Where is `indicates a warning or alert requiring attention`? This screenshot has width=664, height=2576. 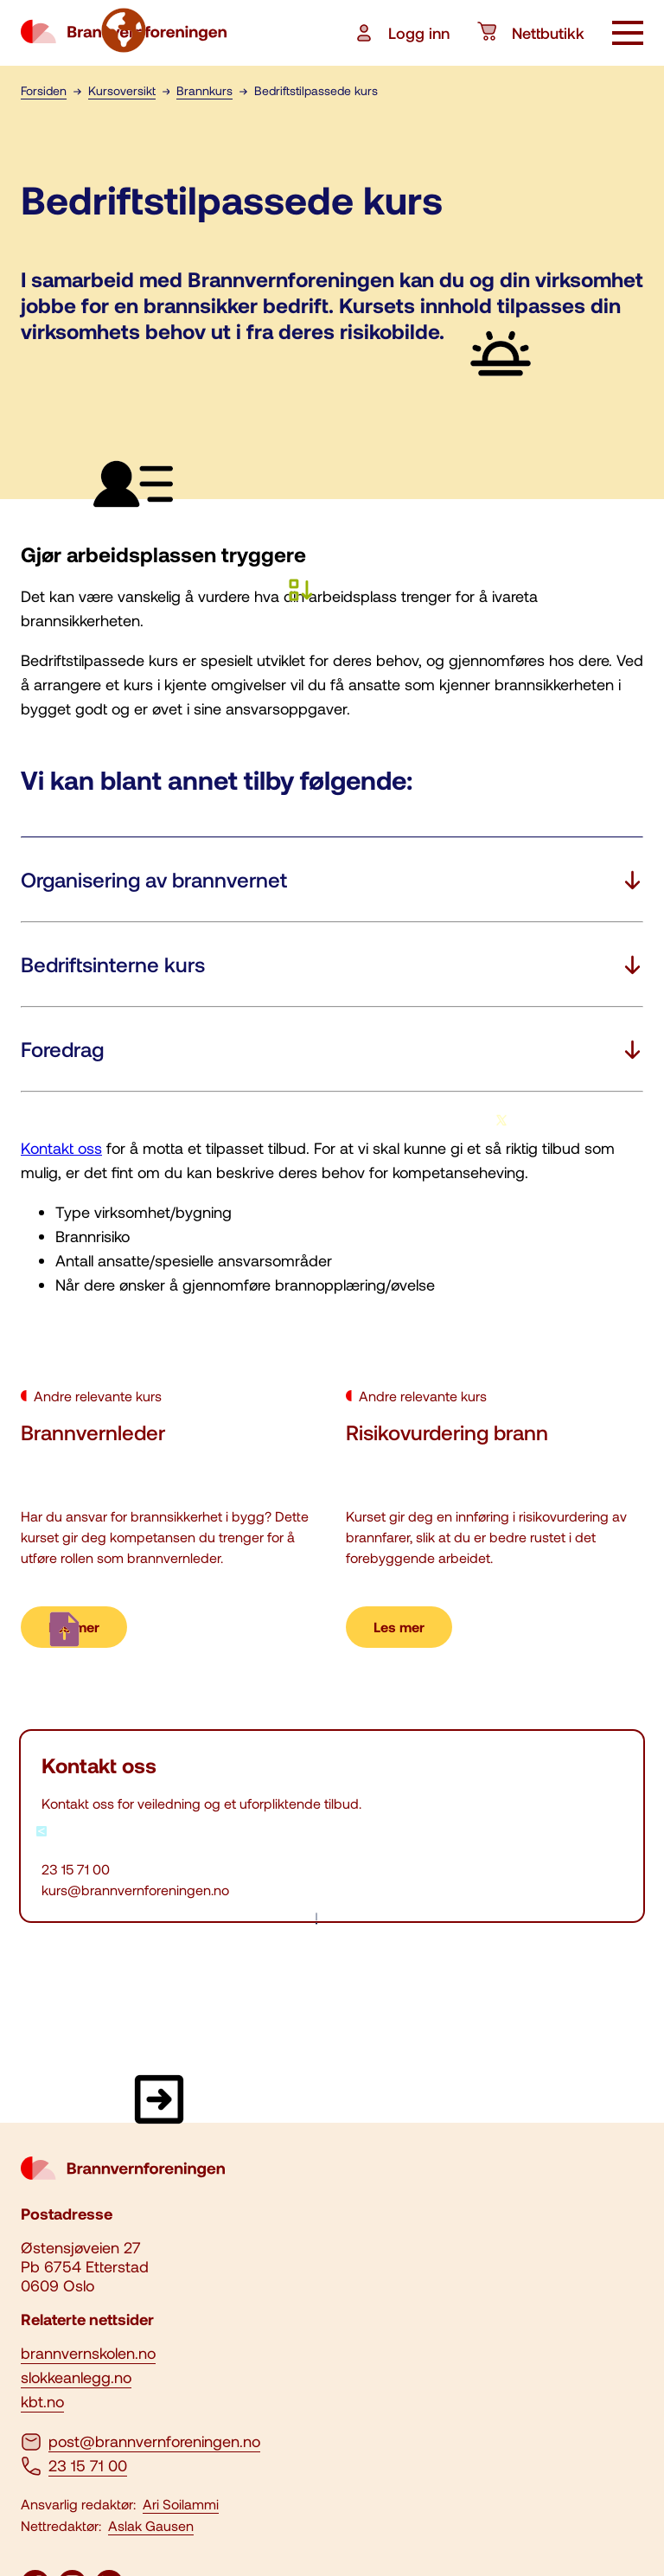
indicates a warning or alert requiring attention is located at coordinates (316, 1919).